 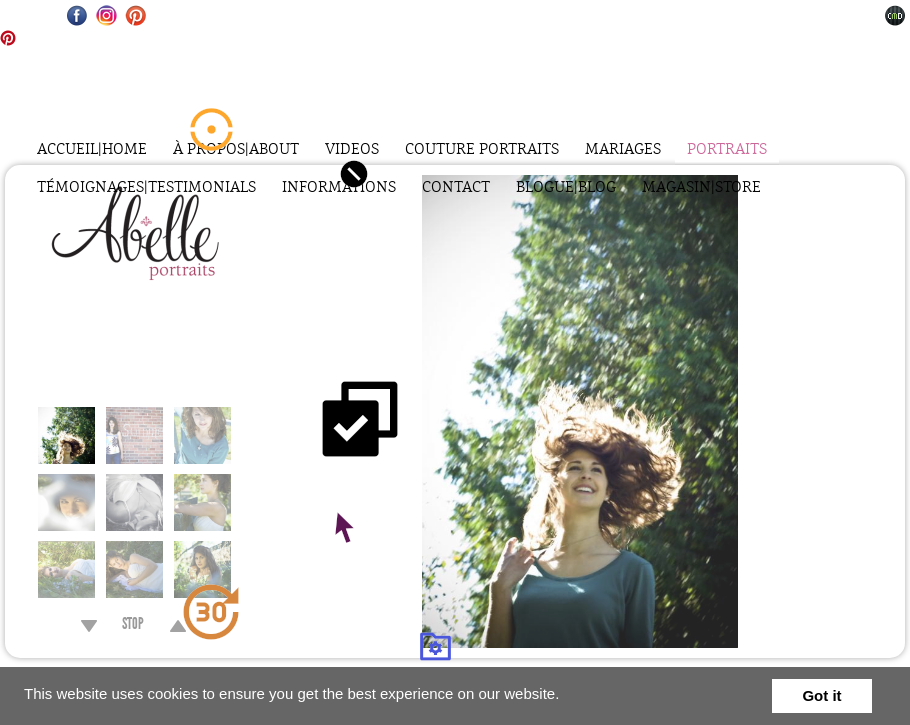 What do you see at coordinates (360, 419) in the screenshot?
I see `select multiple items at once` at bounding box center [360, 419].